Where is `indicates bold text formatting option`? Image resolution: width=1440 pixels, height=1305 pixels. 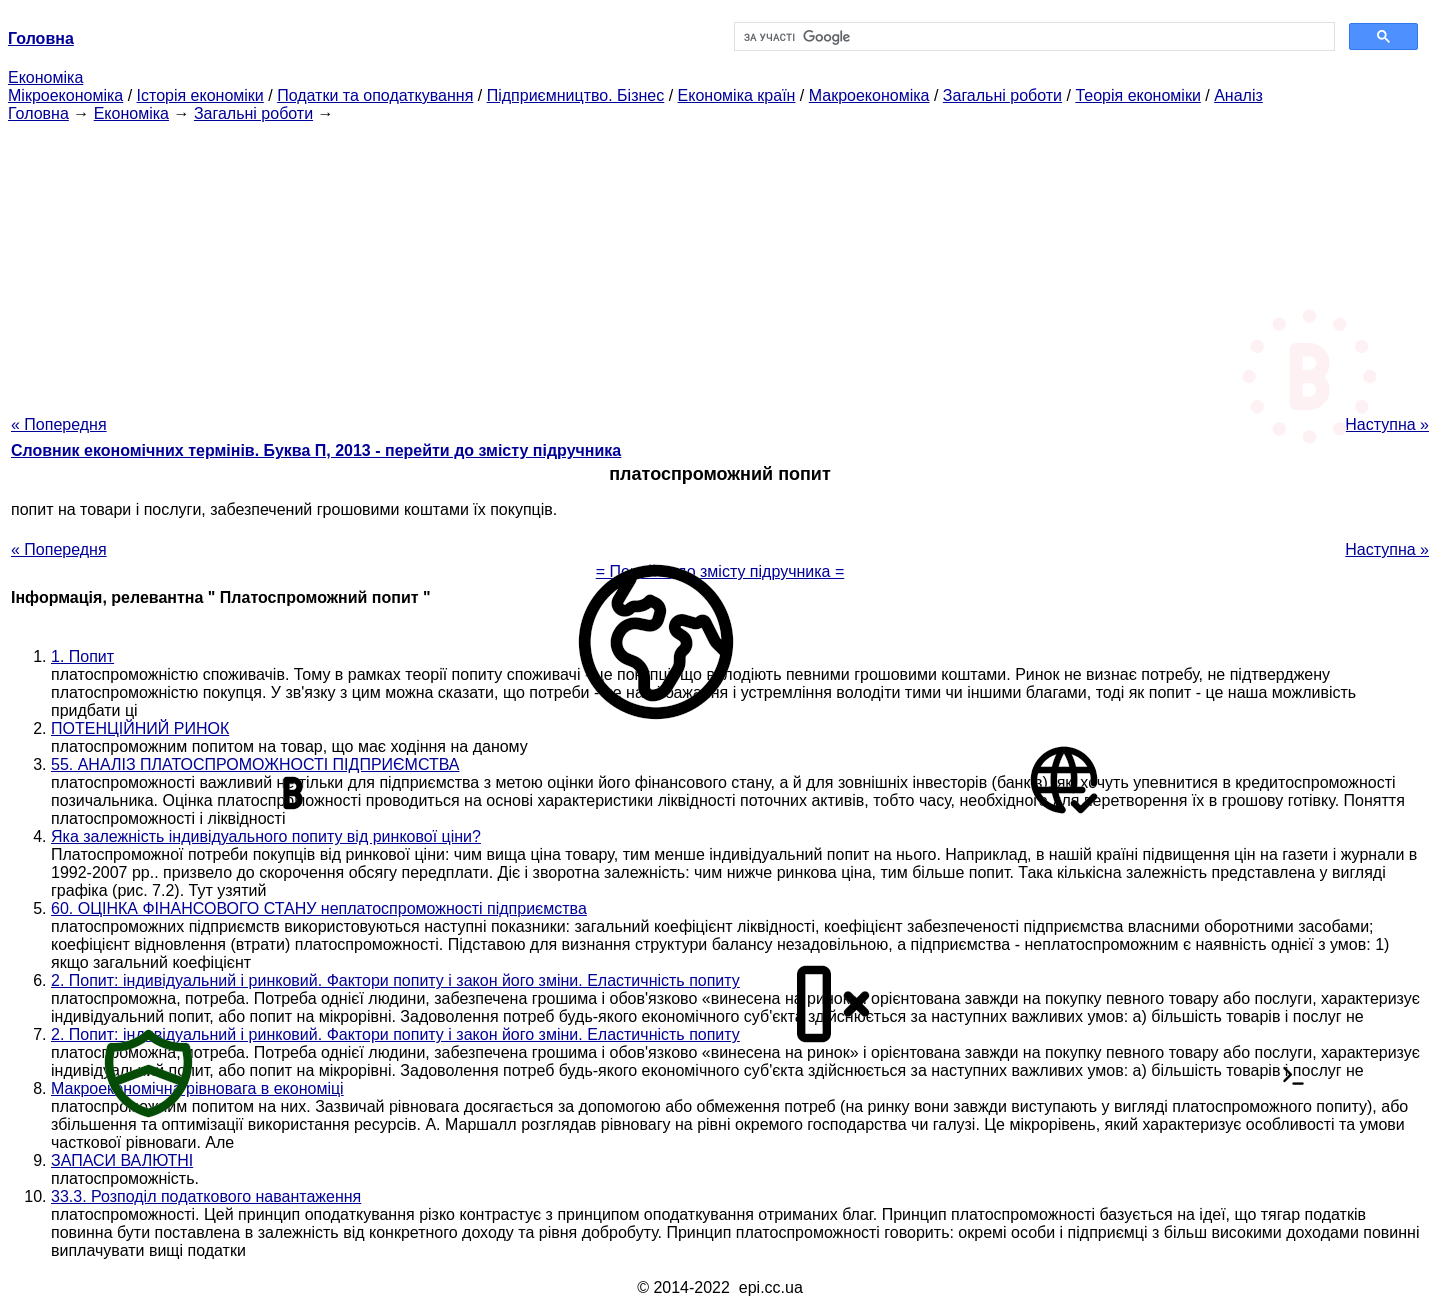 indicates bold text formatting option is located at coordinates (1309, 376).